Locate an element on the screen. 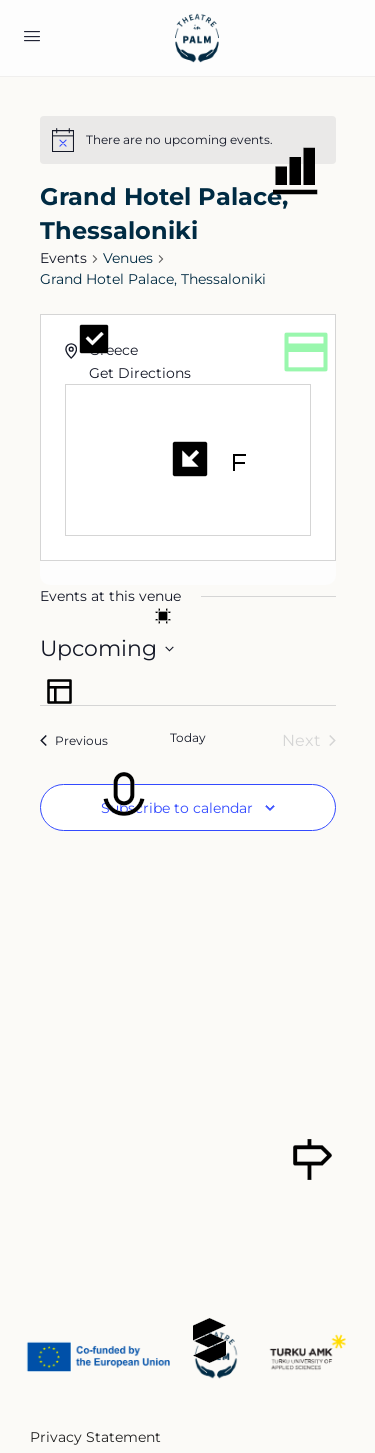  view saved payment methods is located at coordinates (306, 352).